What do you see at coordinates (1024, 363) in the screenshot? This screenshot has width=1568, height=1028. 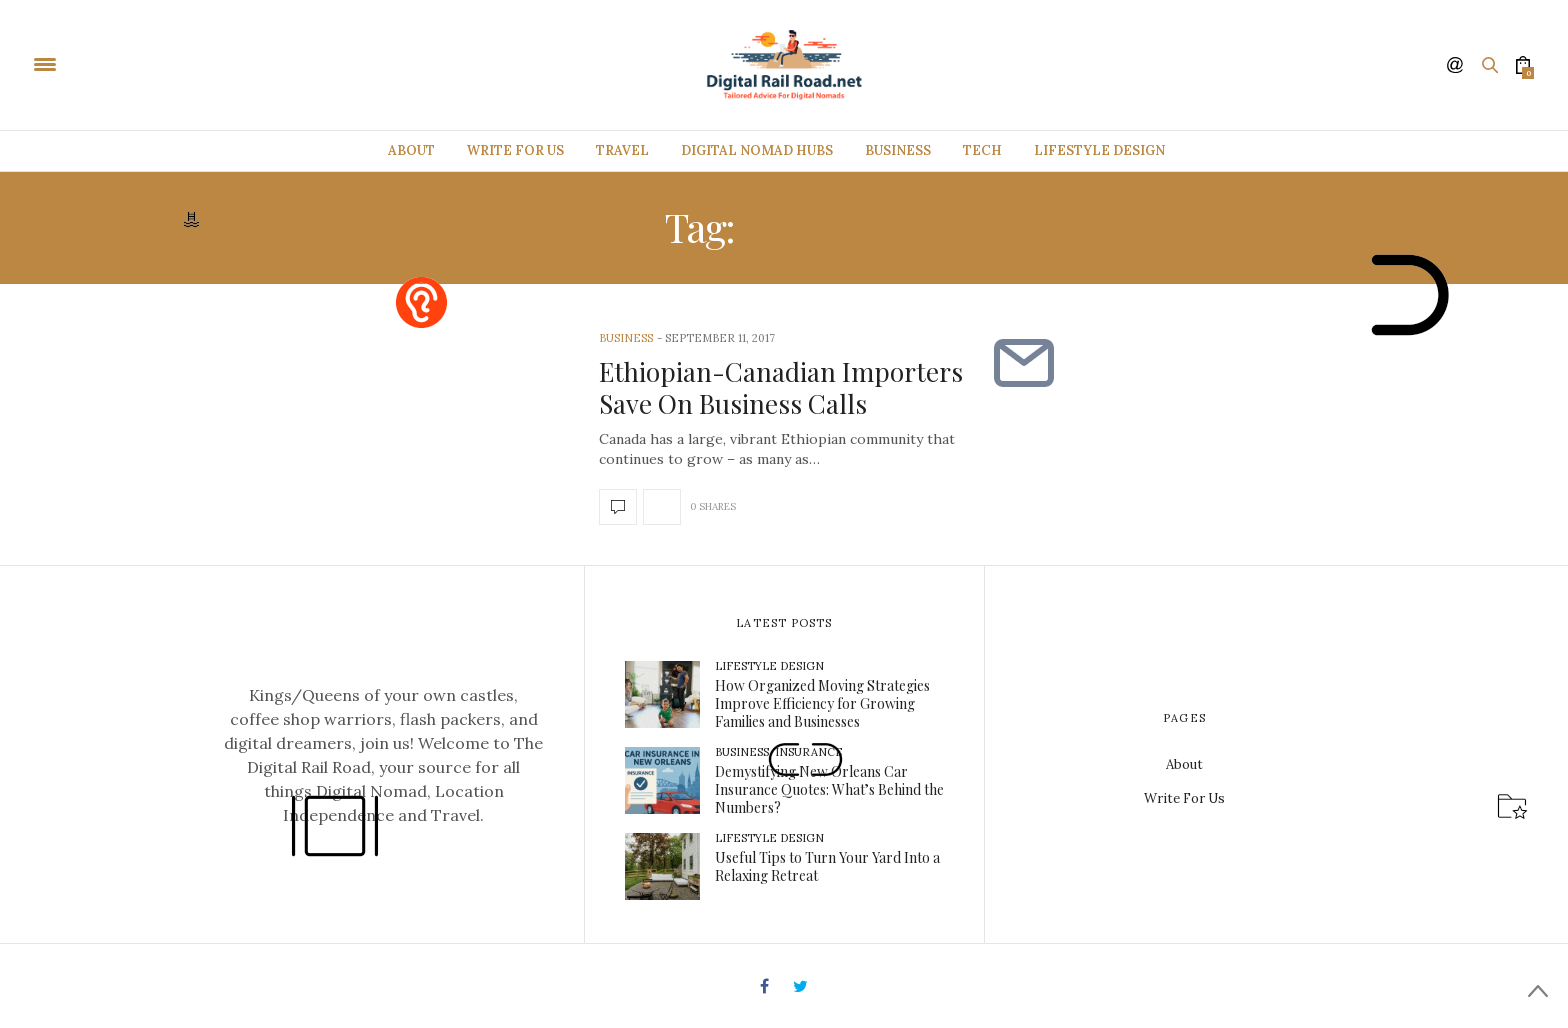 I see `open your email inbox` at bounding box center [1024, 363].